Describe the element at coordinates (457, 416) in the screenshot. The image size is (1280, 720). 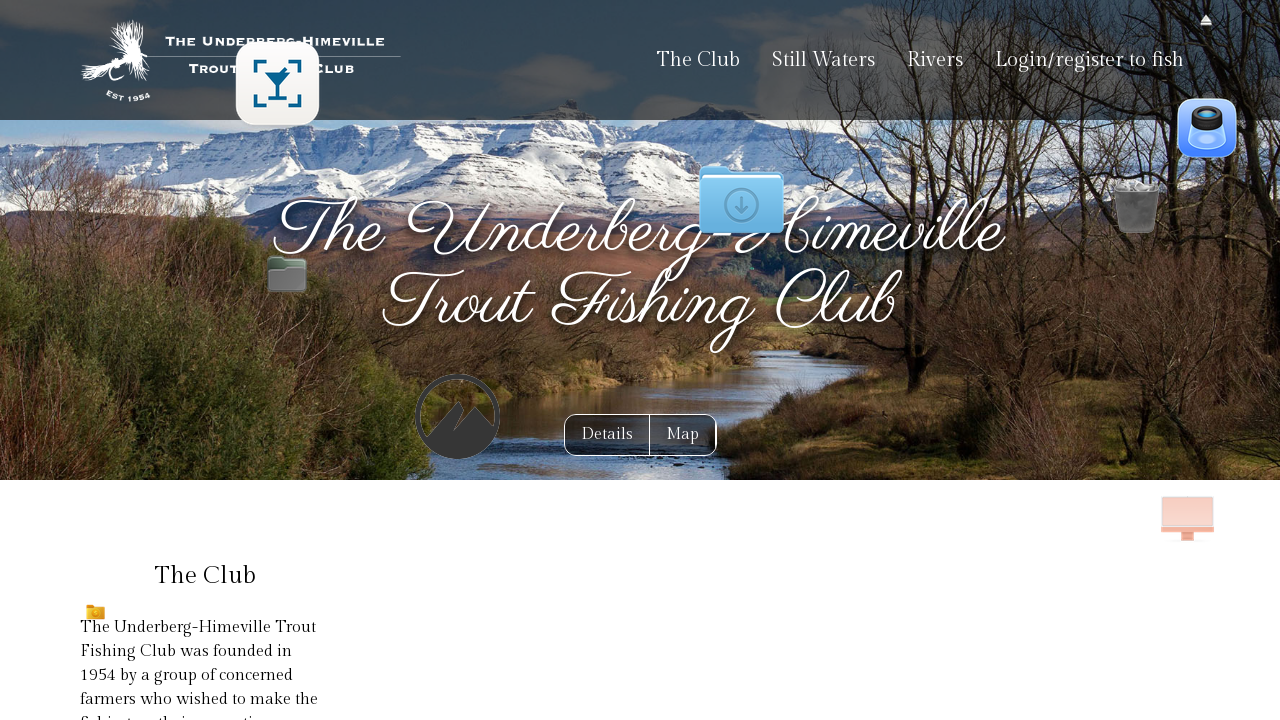
I see `launch cinnamon desktop environment` at that location.